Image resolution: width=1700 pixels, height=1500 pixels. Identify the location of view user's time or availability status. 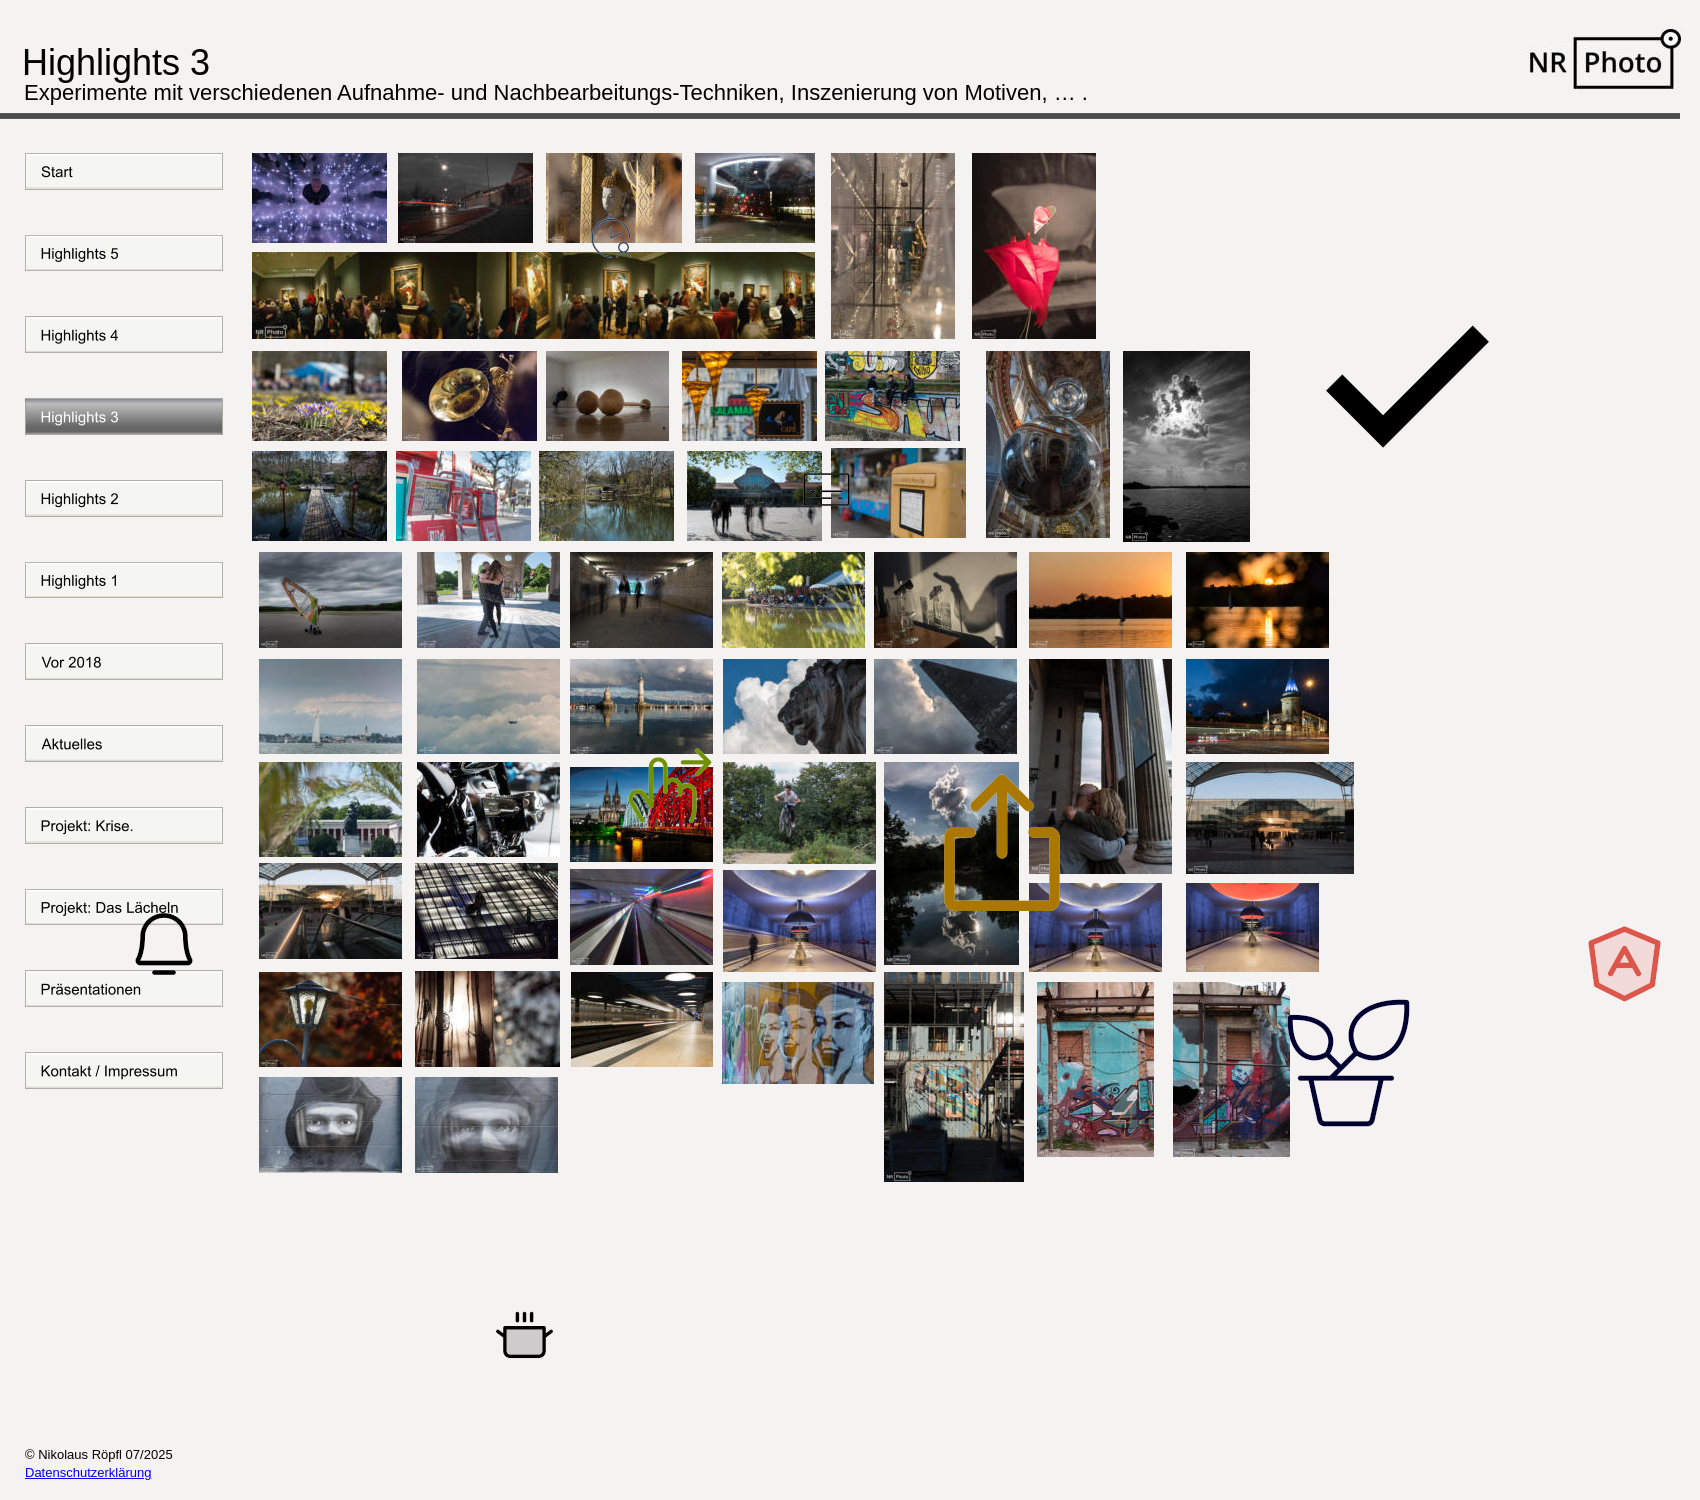
(611, 238).